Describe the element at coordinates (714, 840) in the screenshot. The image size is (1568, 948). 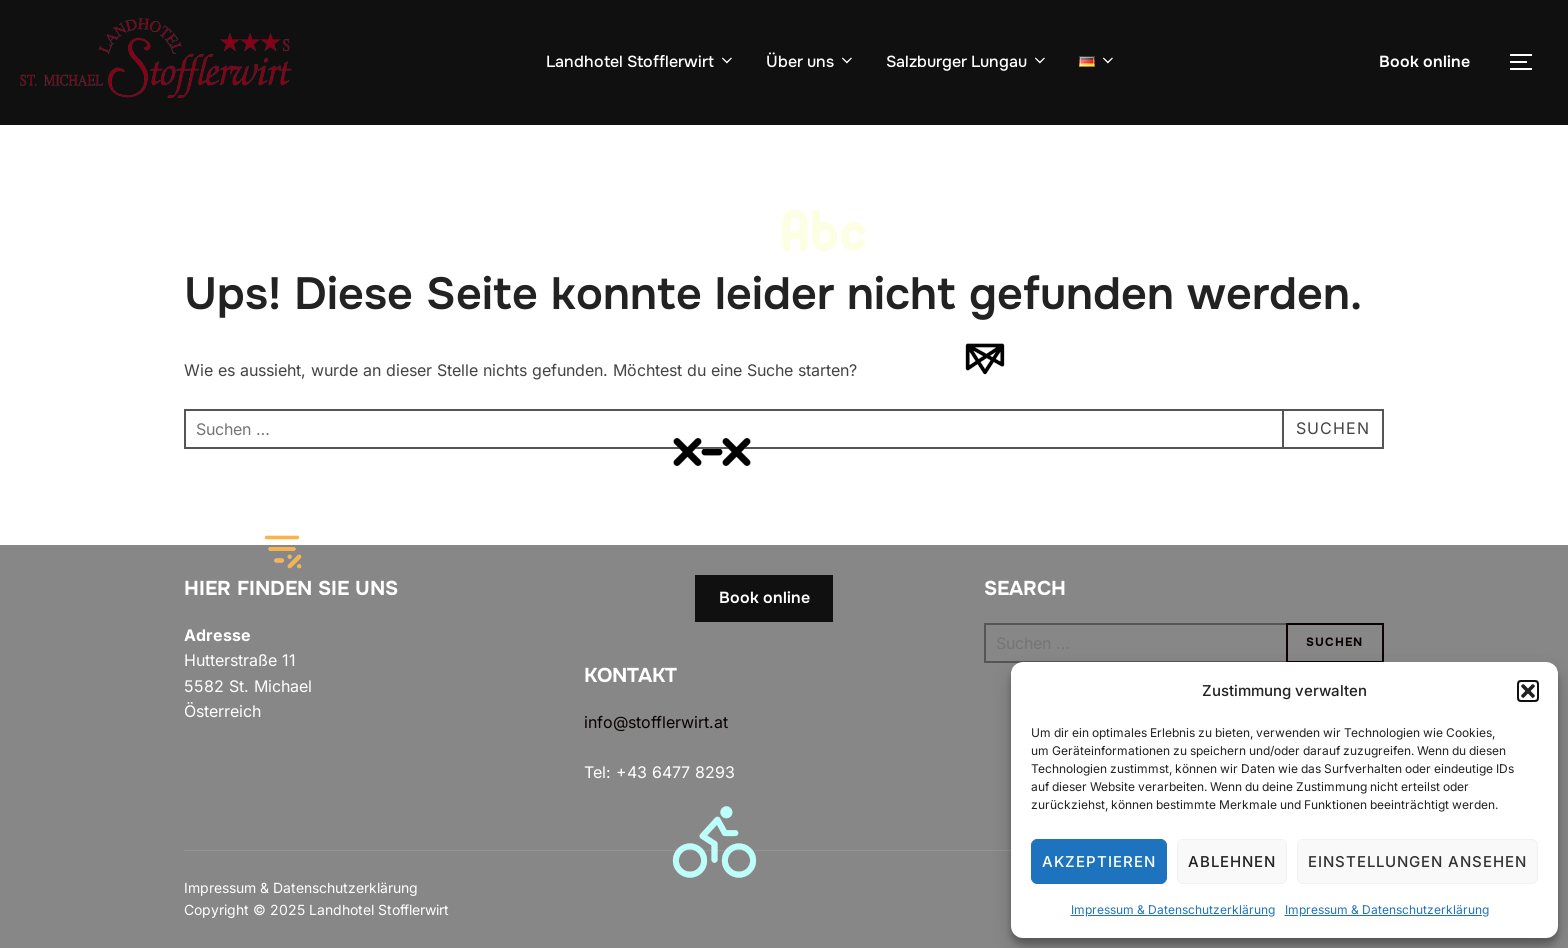
I see `access bike-sharing or cycling options` at that location.